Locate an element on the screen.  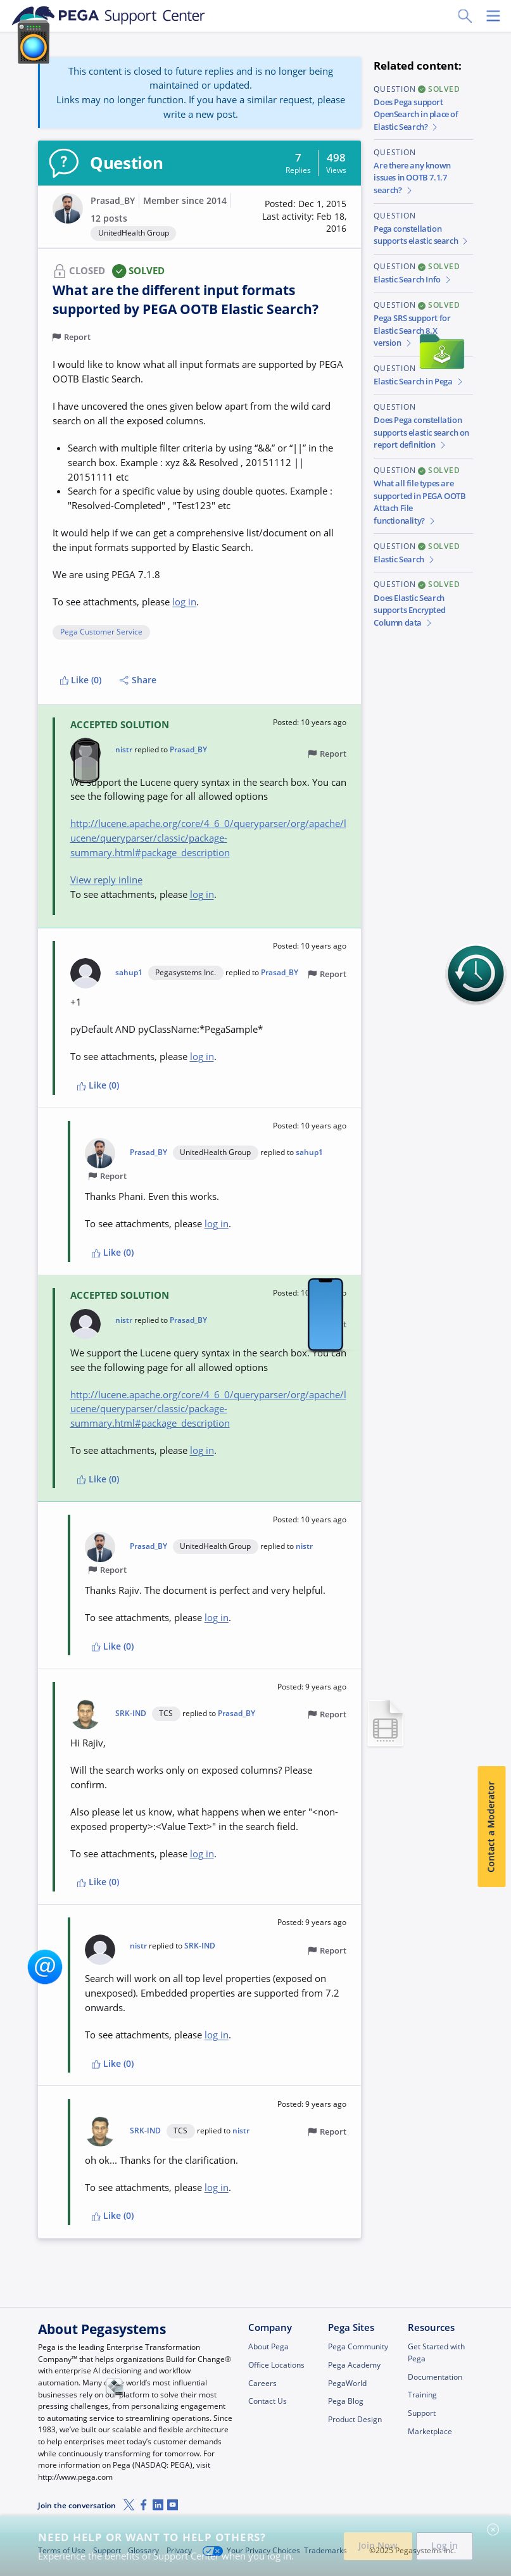
iPhone 13 device icon is located at coordinates (325, 1316).